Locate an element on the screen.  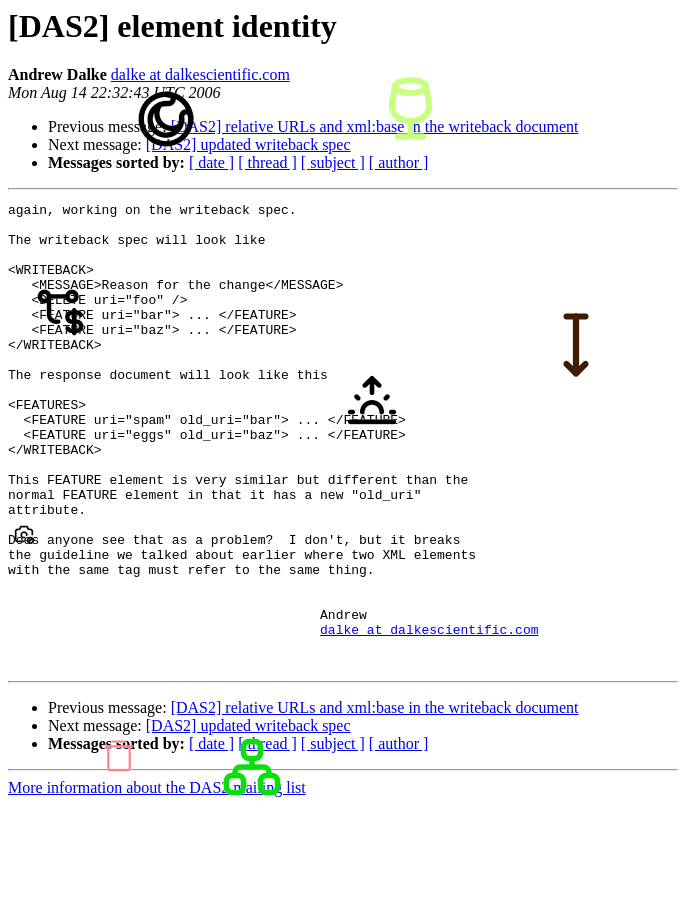
download to bottom or end of list is located at coordinates (576, 345).